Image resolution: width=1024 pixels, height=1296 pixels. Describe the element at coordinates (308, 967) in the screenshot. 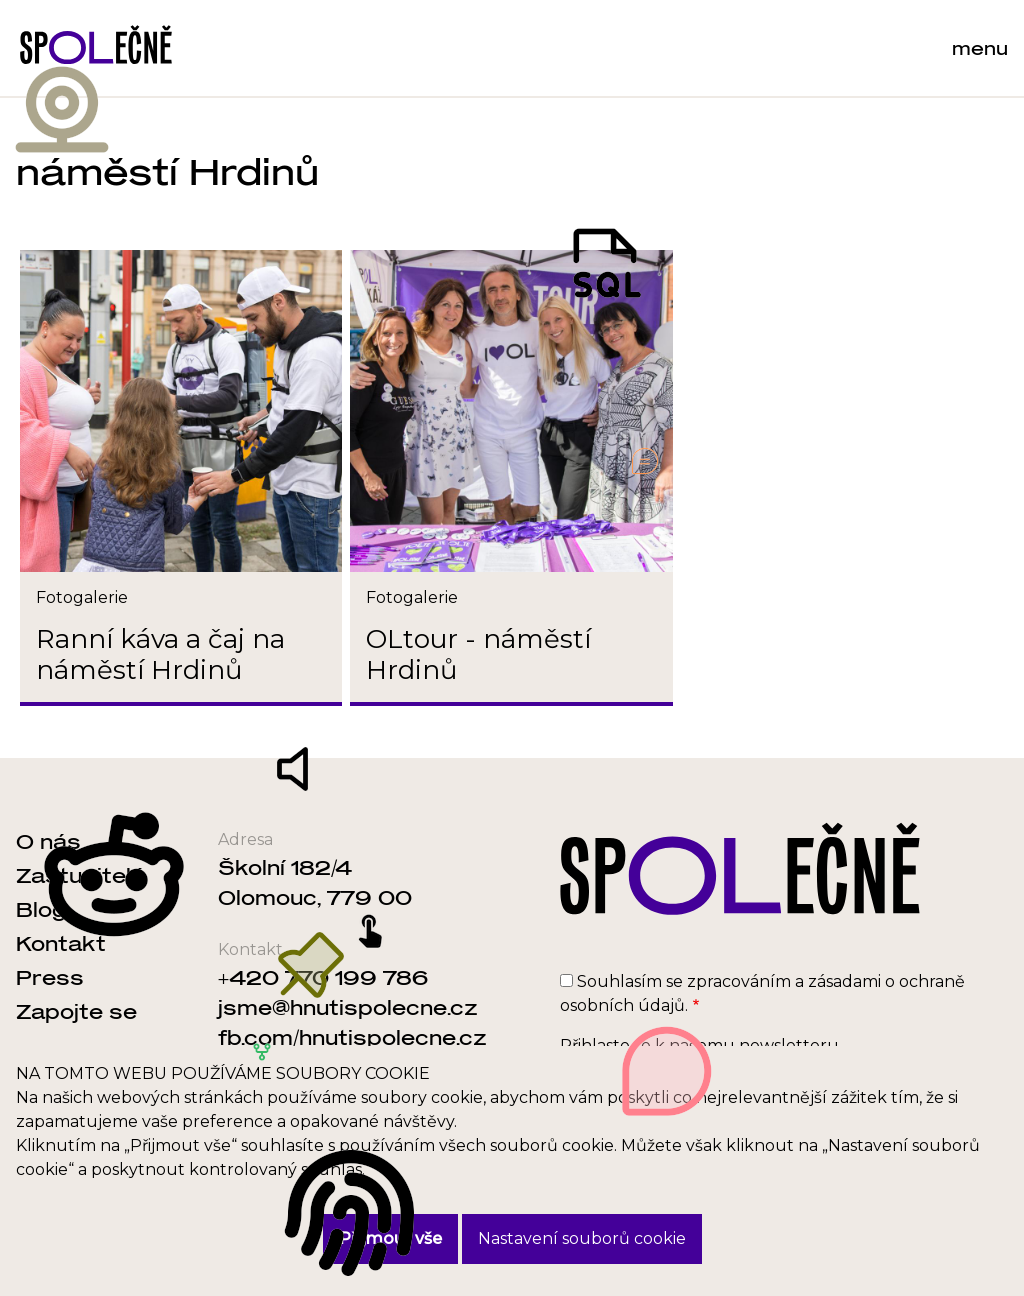

I see `pin an item to keep it visible` at that location.